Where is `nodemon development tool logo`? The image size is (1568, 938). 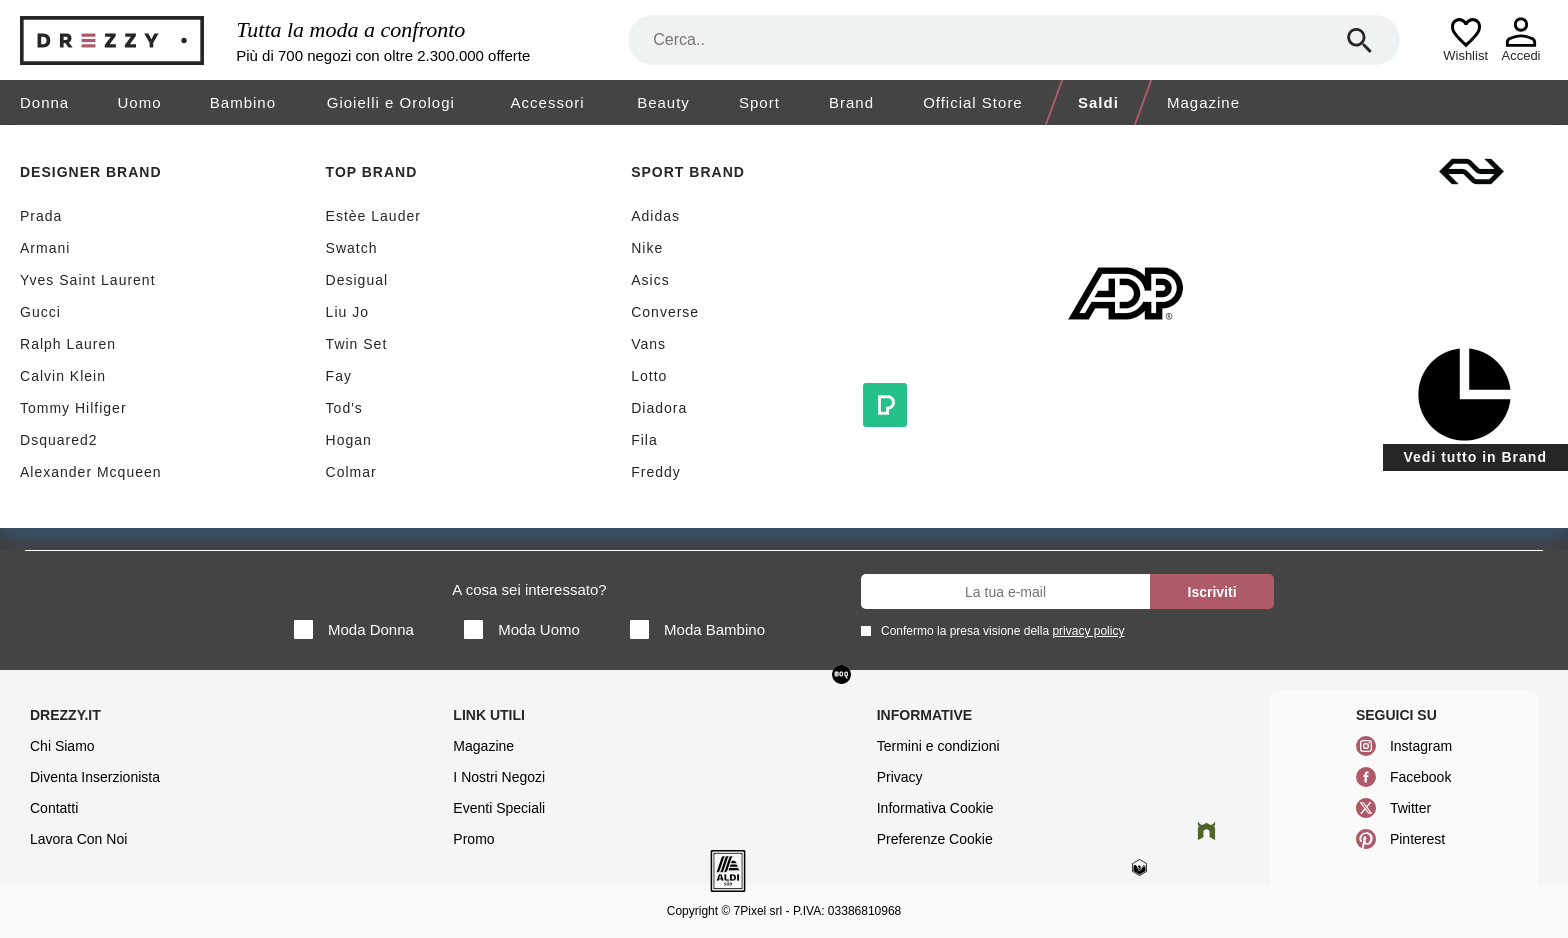
nodemon development tool logo is located at coordinates (1206, 830).